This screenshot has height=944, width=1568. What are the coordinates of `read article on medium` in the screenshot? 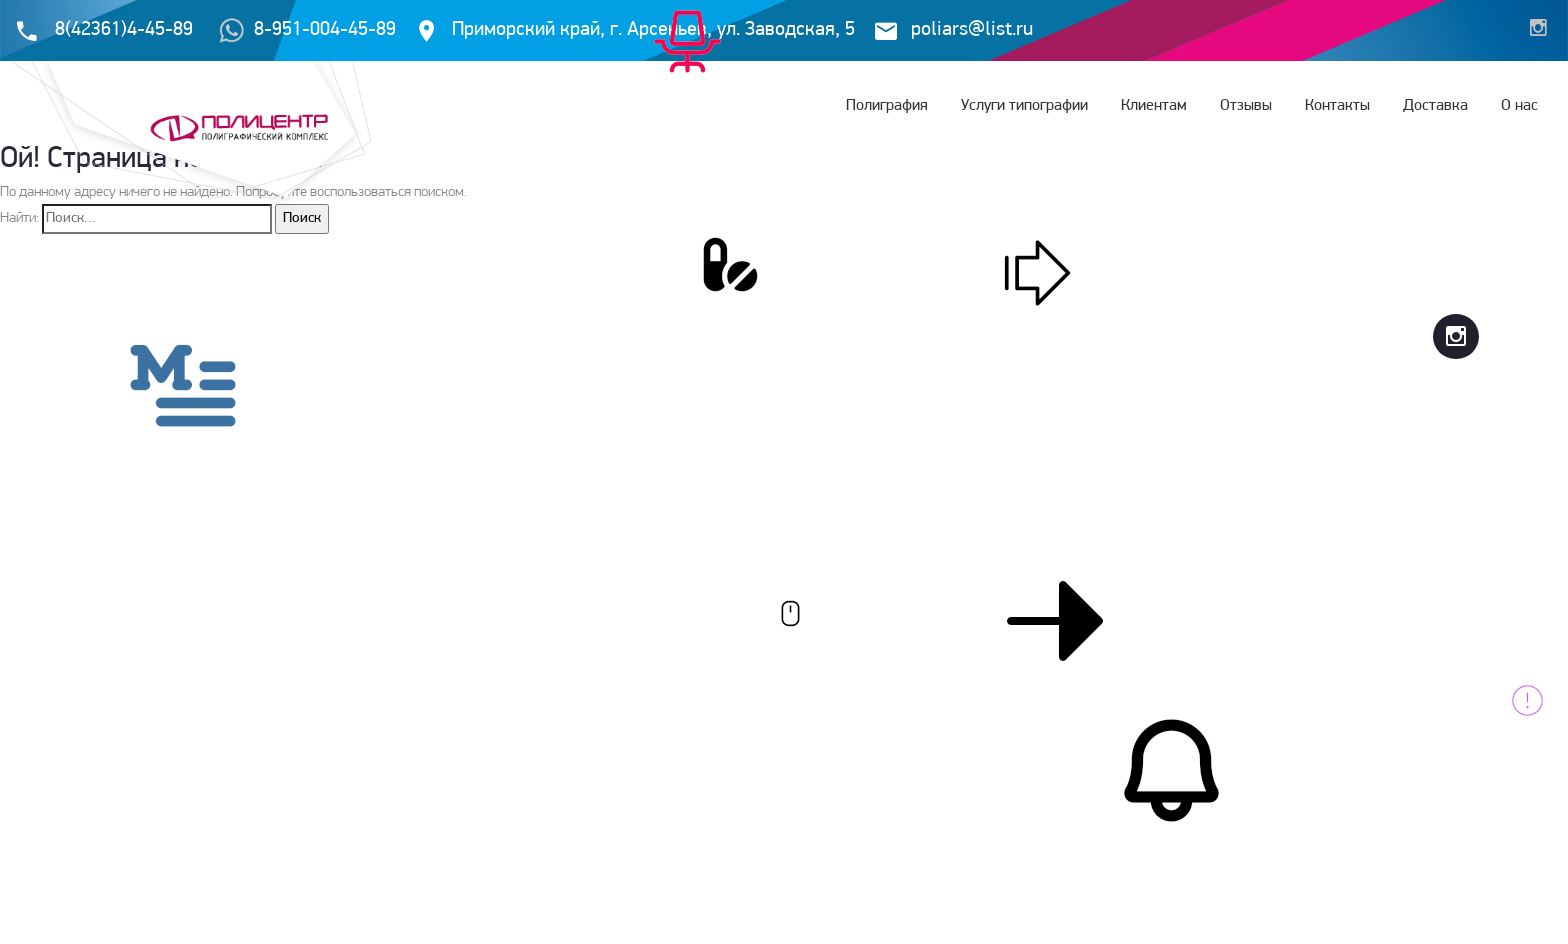 It's located at (183, 383).